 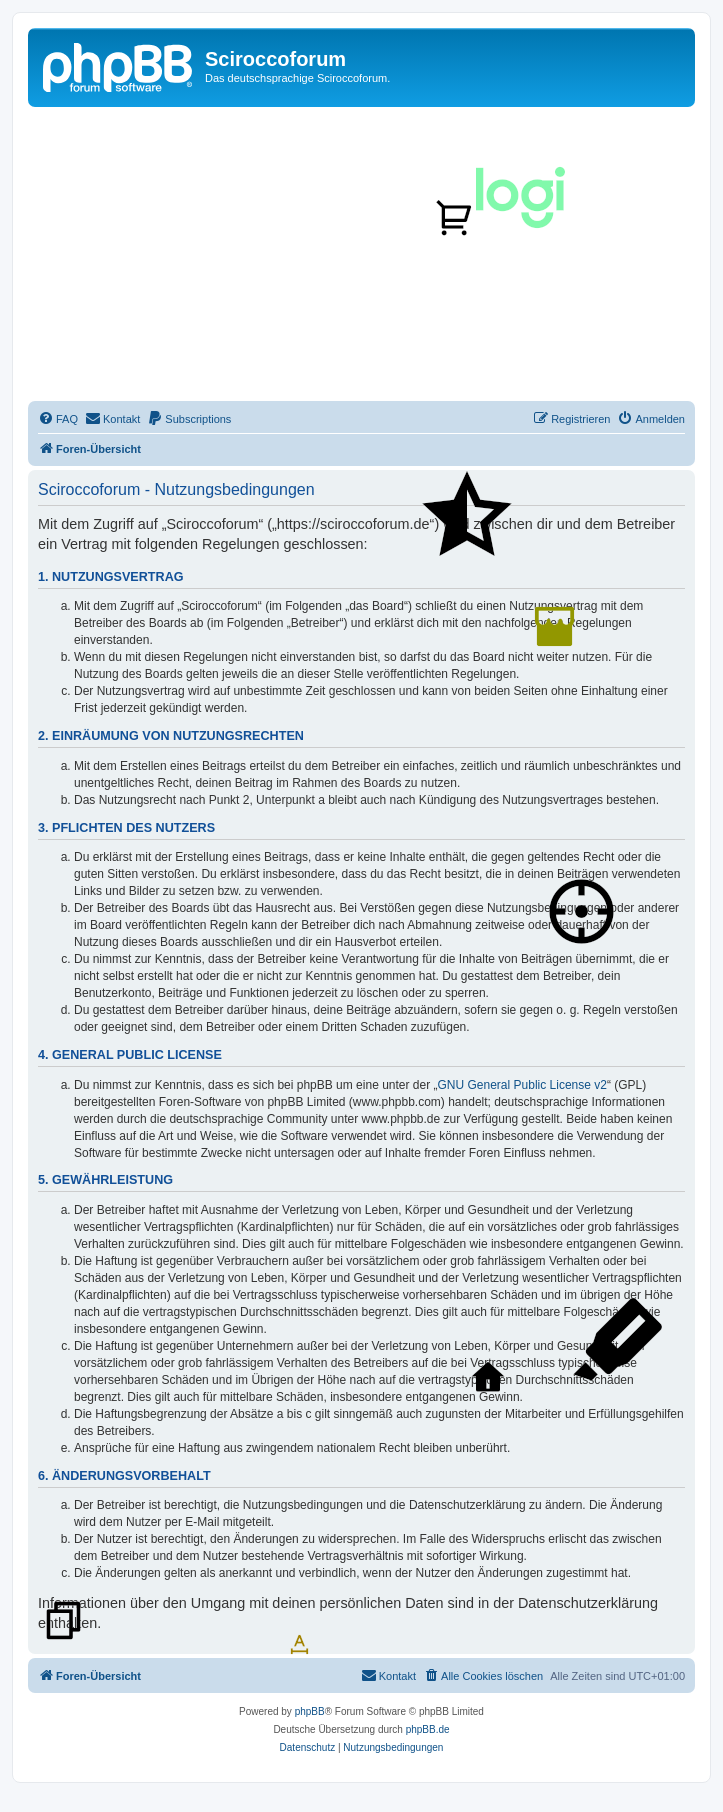 What do you see at coordinates (299, 1644) in the screenshot?
I see `adjust letter spacing in text` at bounding box center [299, 1644].